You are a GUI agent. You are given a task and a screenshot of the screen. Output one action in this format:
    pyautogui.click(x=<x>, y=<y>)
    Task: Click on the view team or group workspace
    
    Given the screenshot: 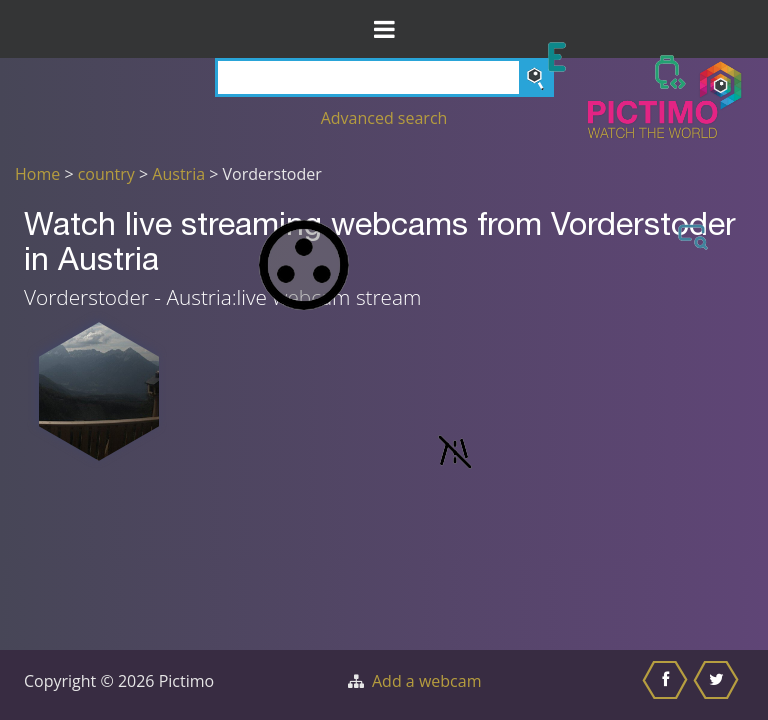 What is the action you would take?
    pyautogui.click(x=304, y=265)
    